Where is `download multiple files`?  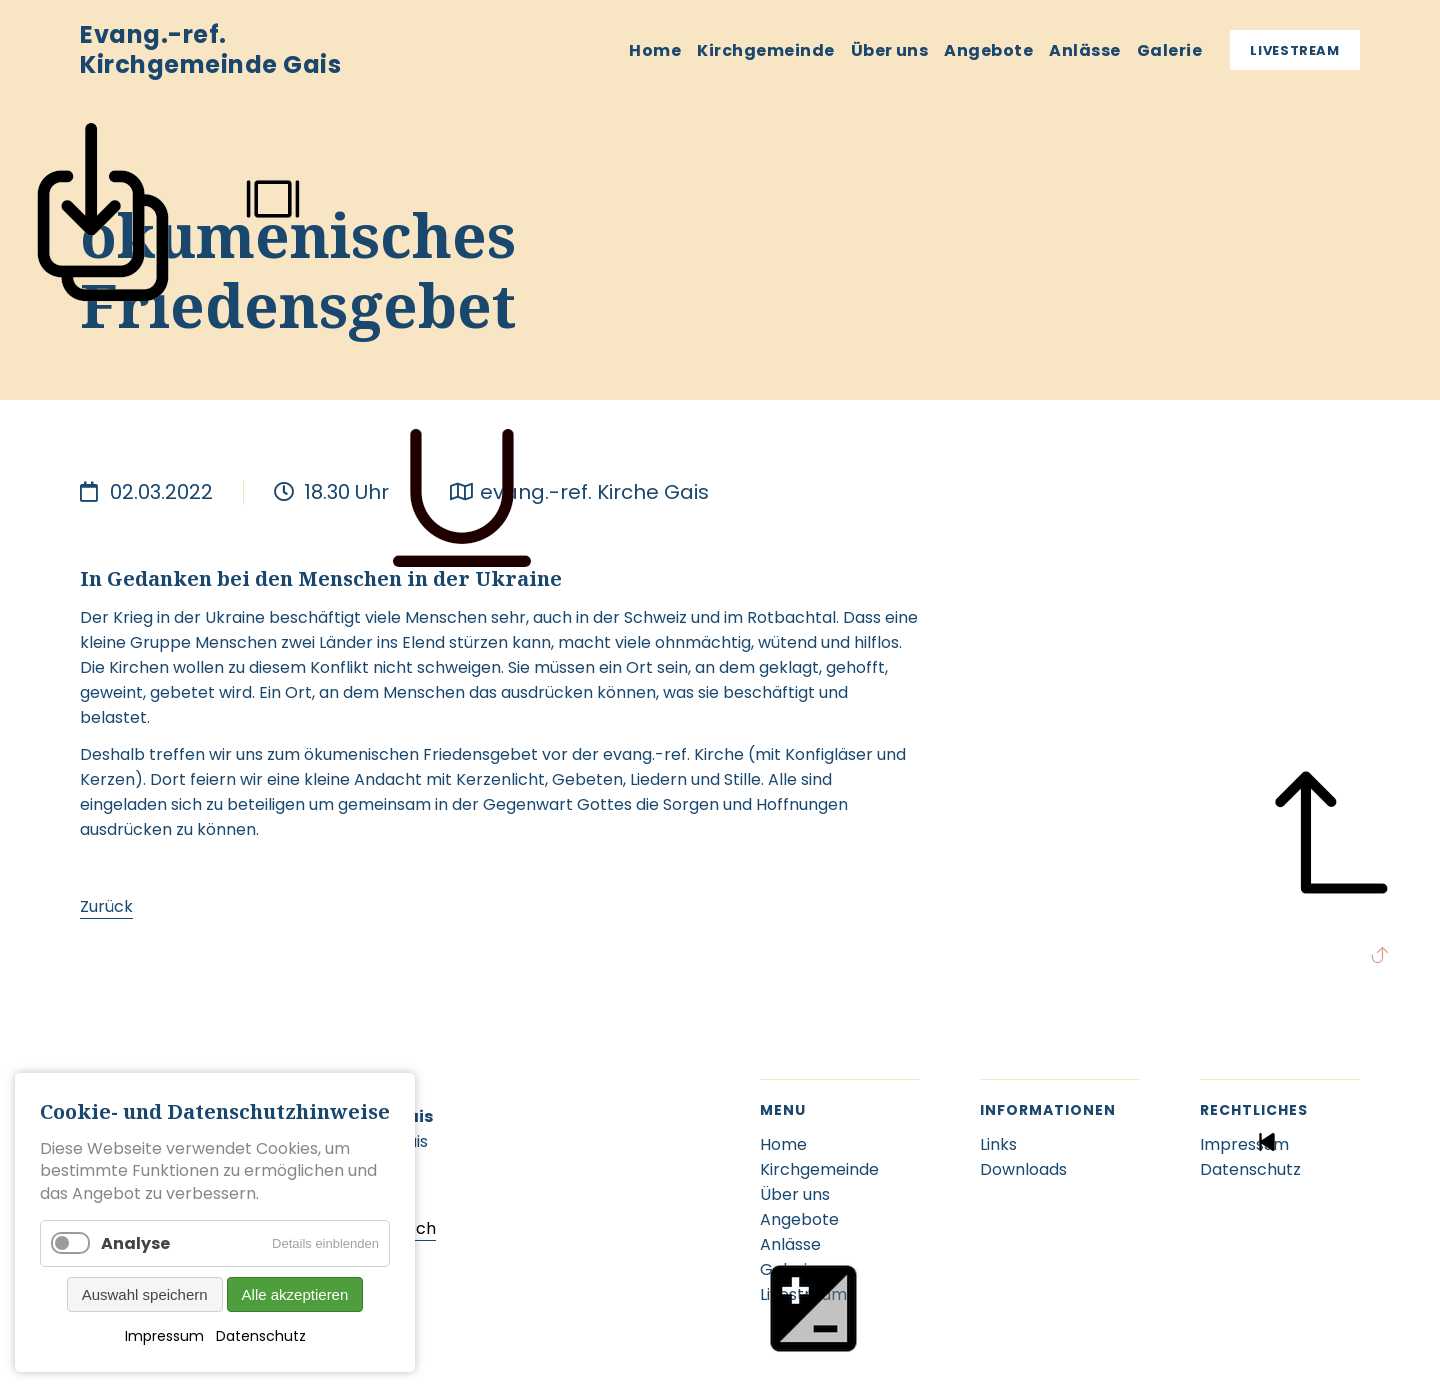
download multiple files is located at coordinates (103, 212).